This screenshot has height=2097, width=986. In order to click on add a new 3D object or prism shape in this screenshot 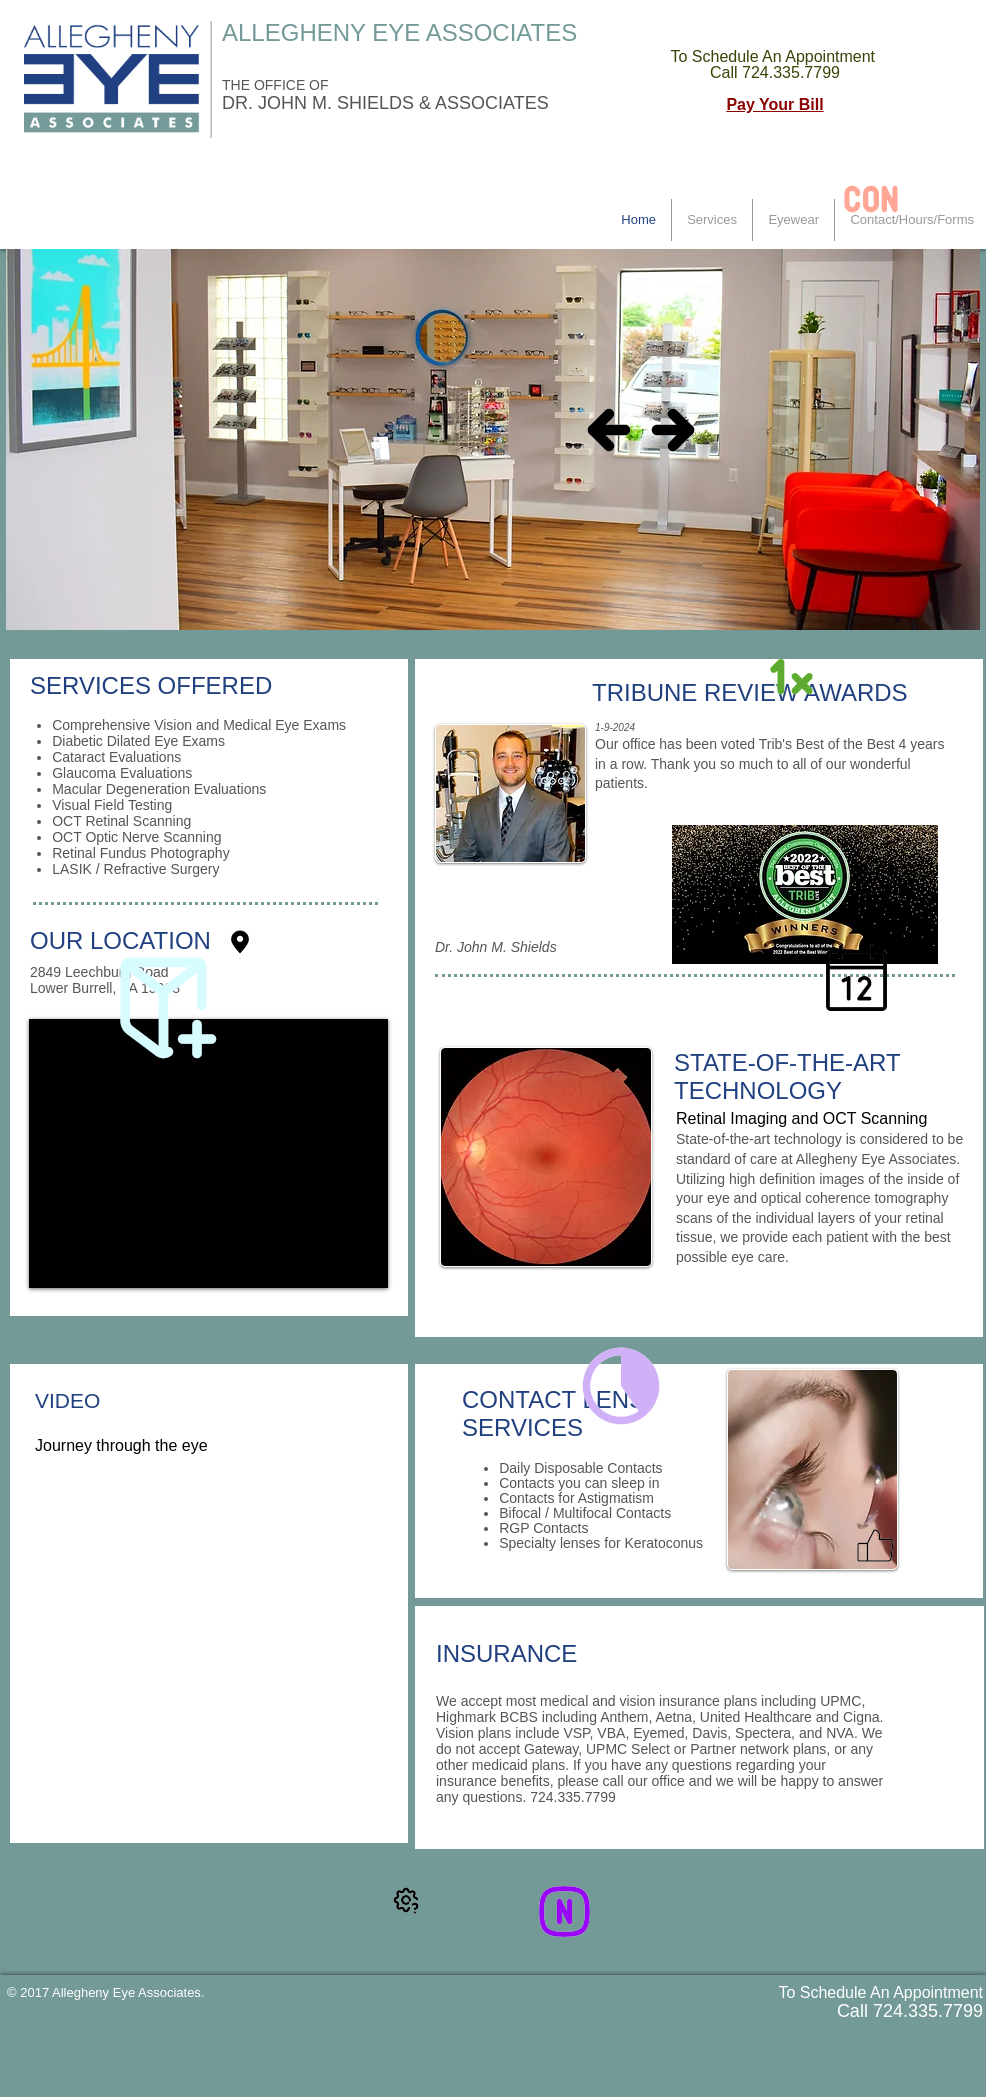, I will do `click(163, 1005)`.